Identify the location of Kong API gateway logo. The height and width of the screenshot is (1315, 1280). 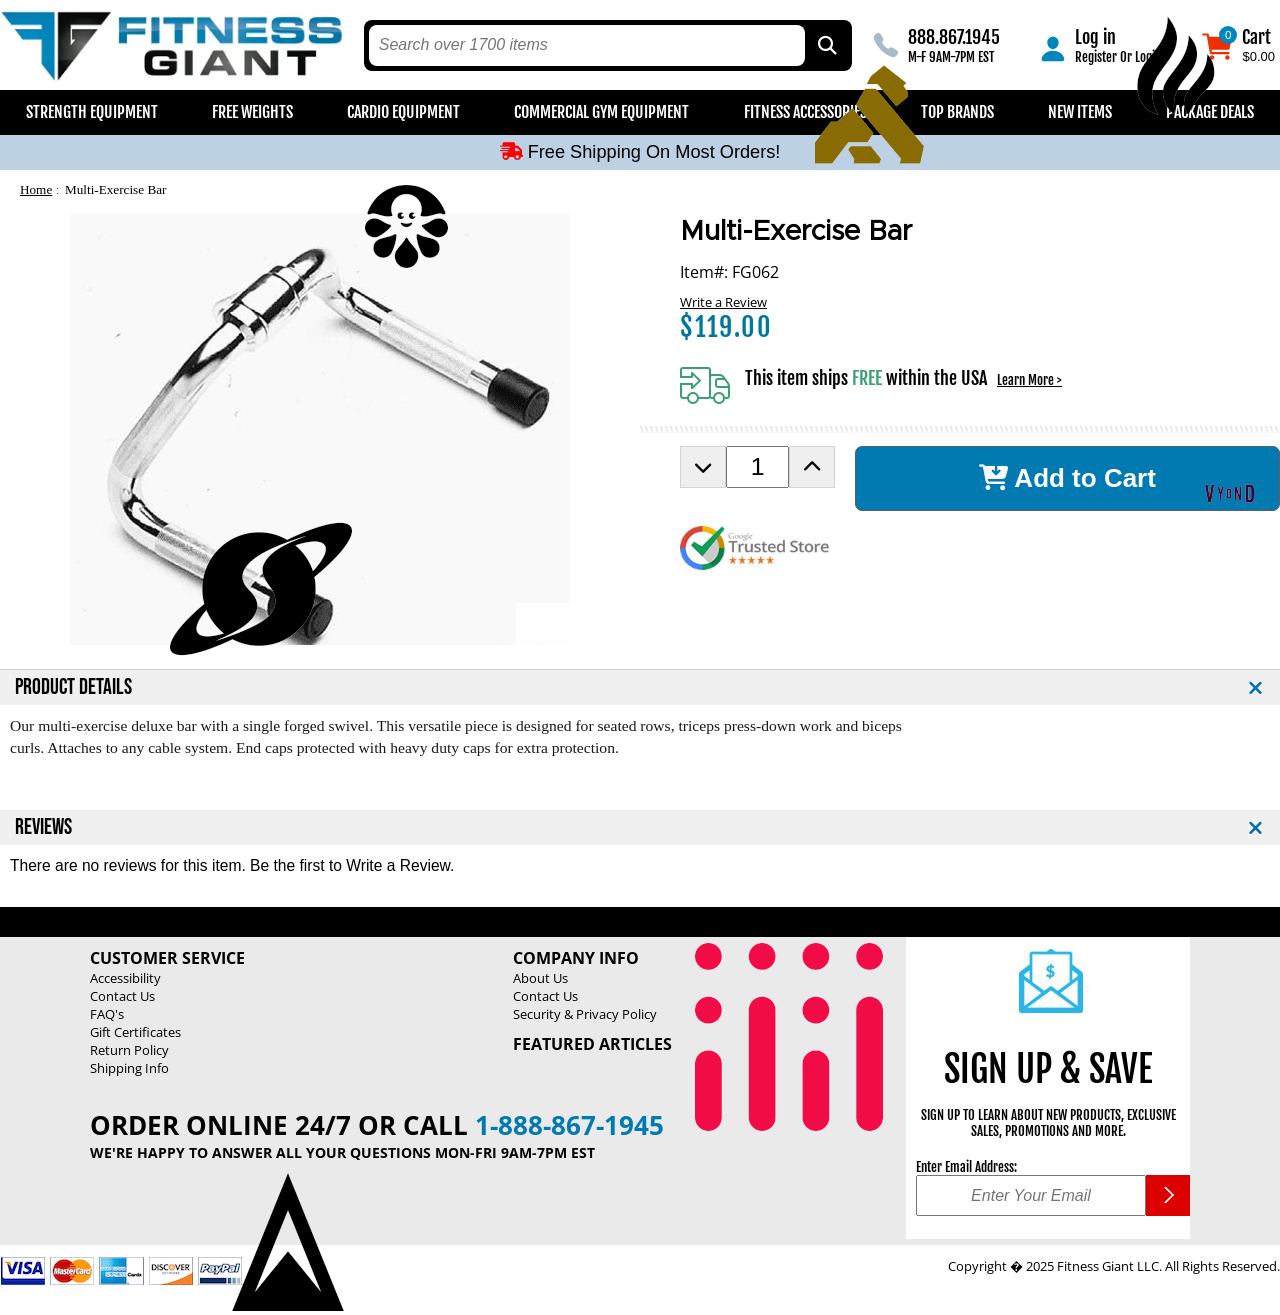
(869, 114).